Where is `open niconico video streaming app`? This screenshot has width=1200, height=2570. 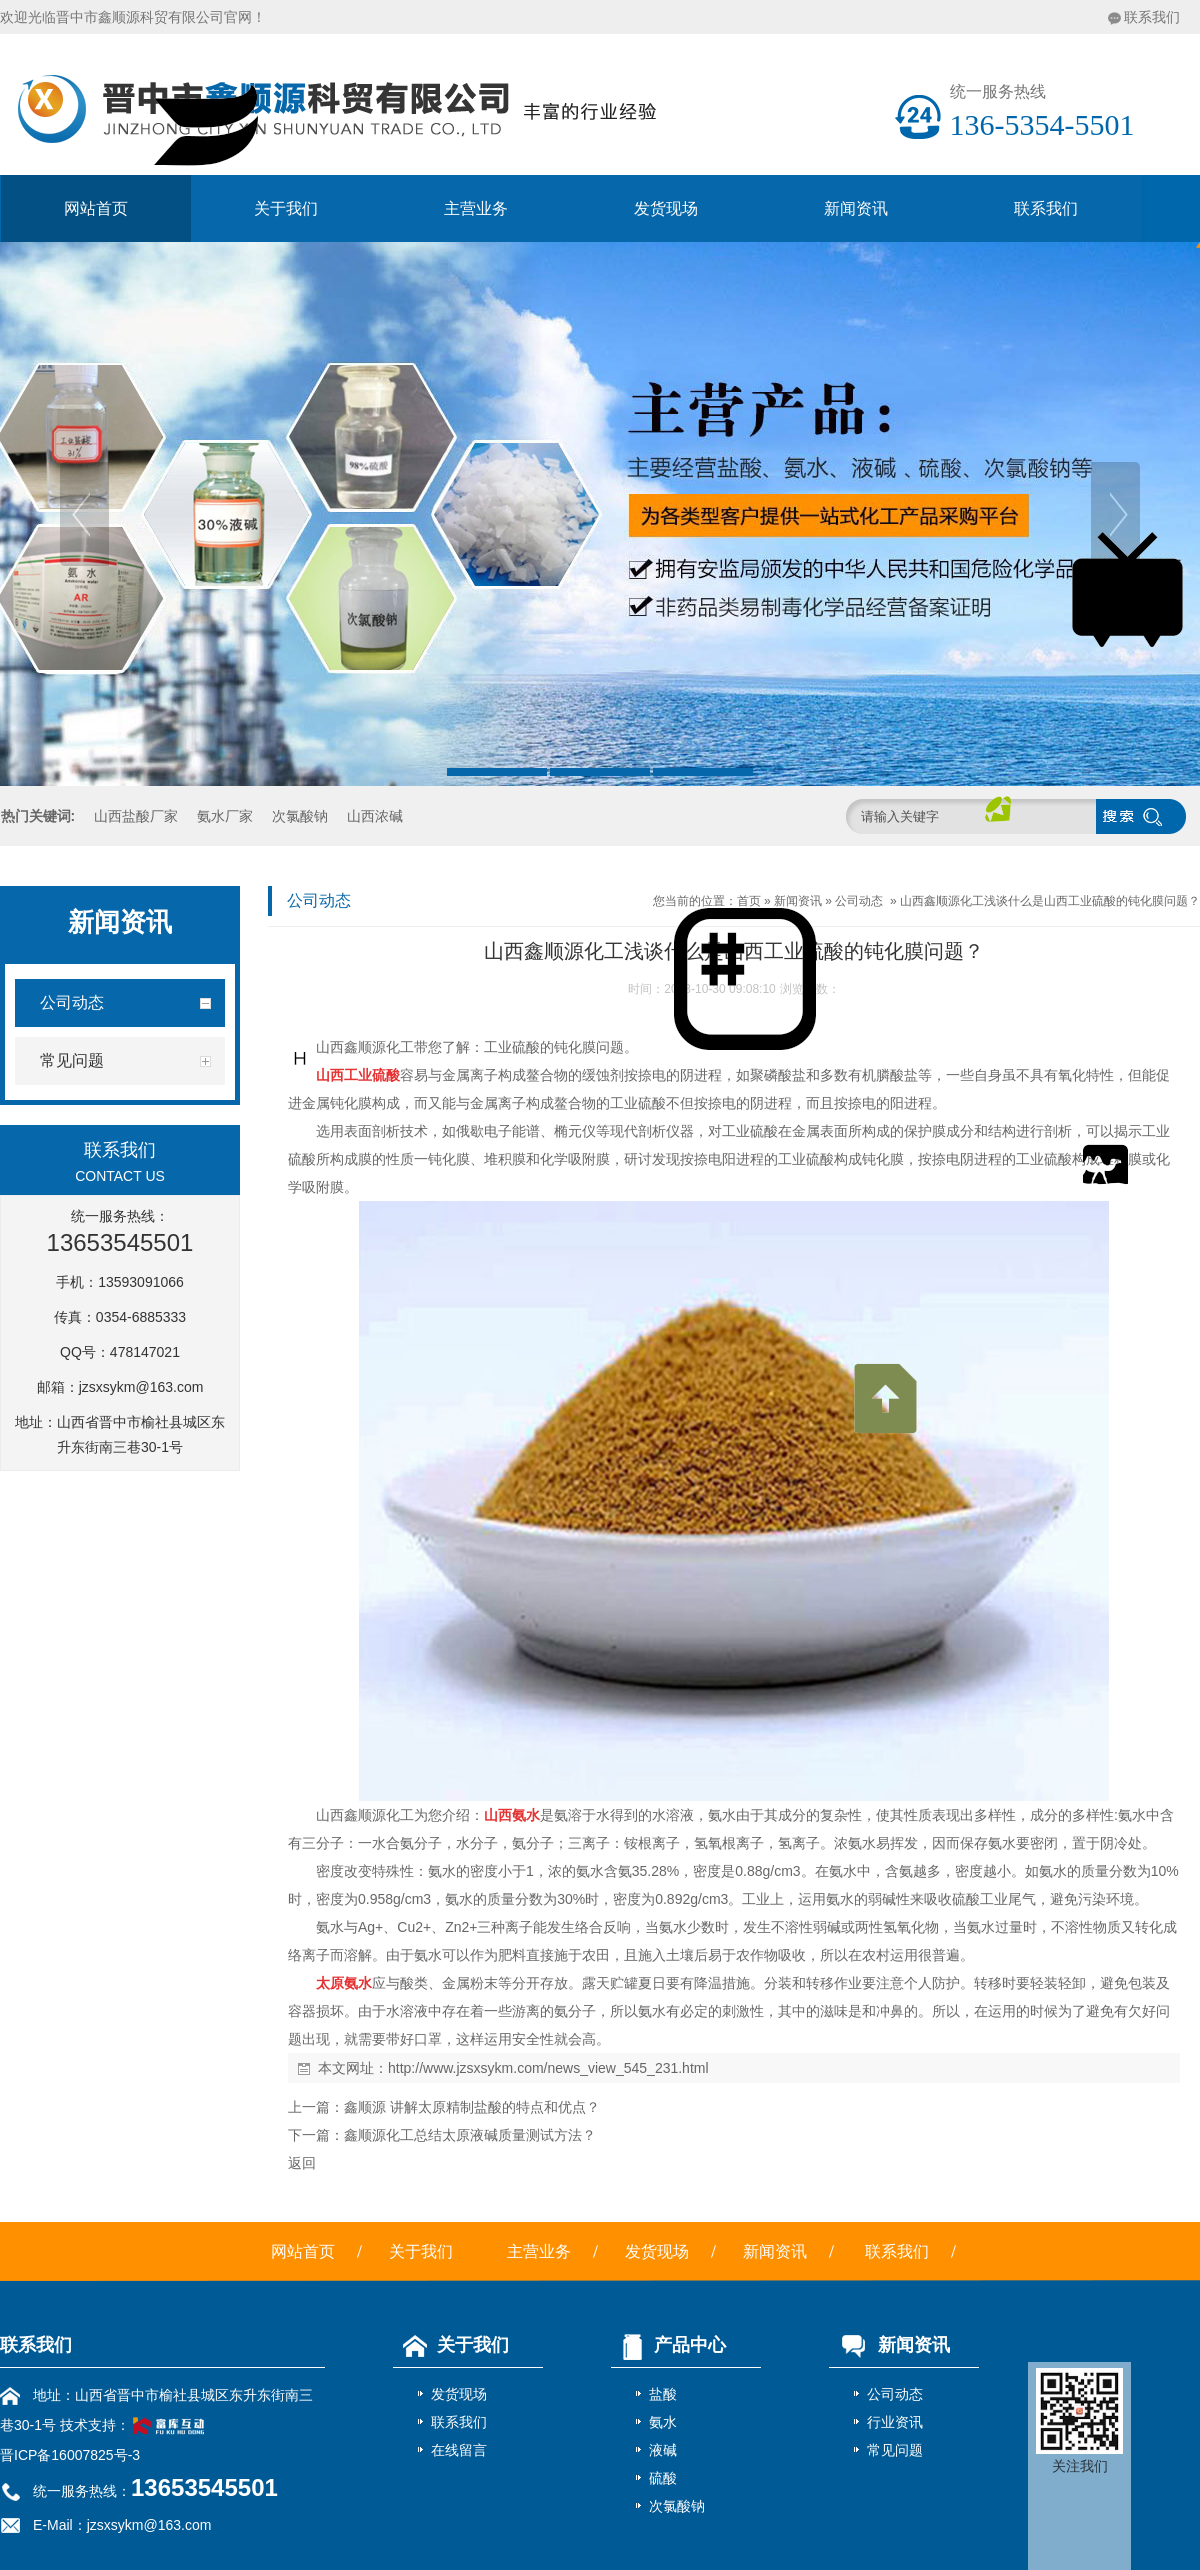
open niconico video streaming app is located at coordinates (1127, 589).